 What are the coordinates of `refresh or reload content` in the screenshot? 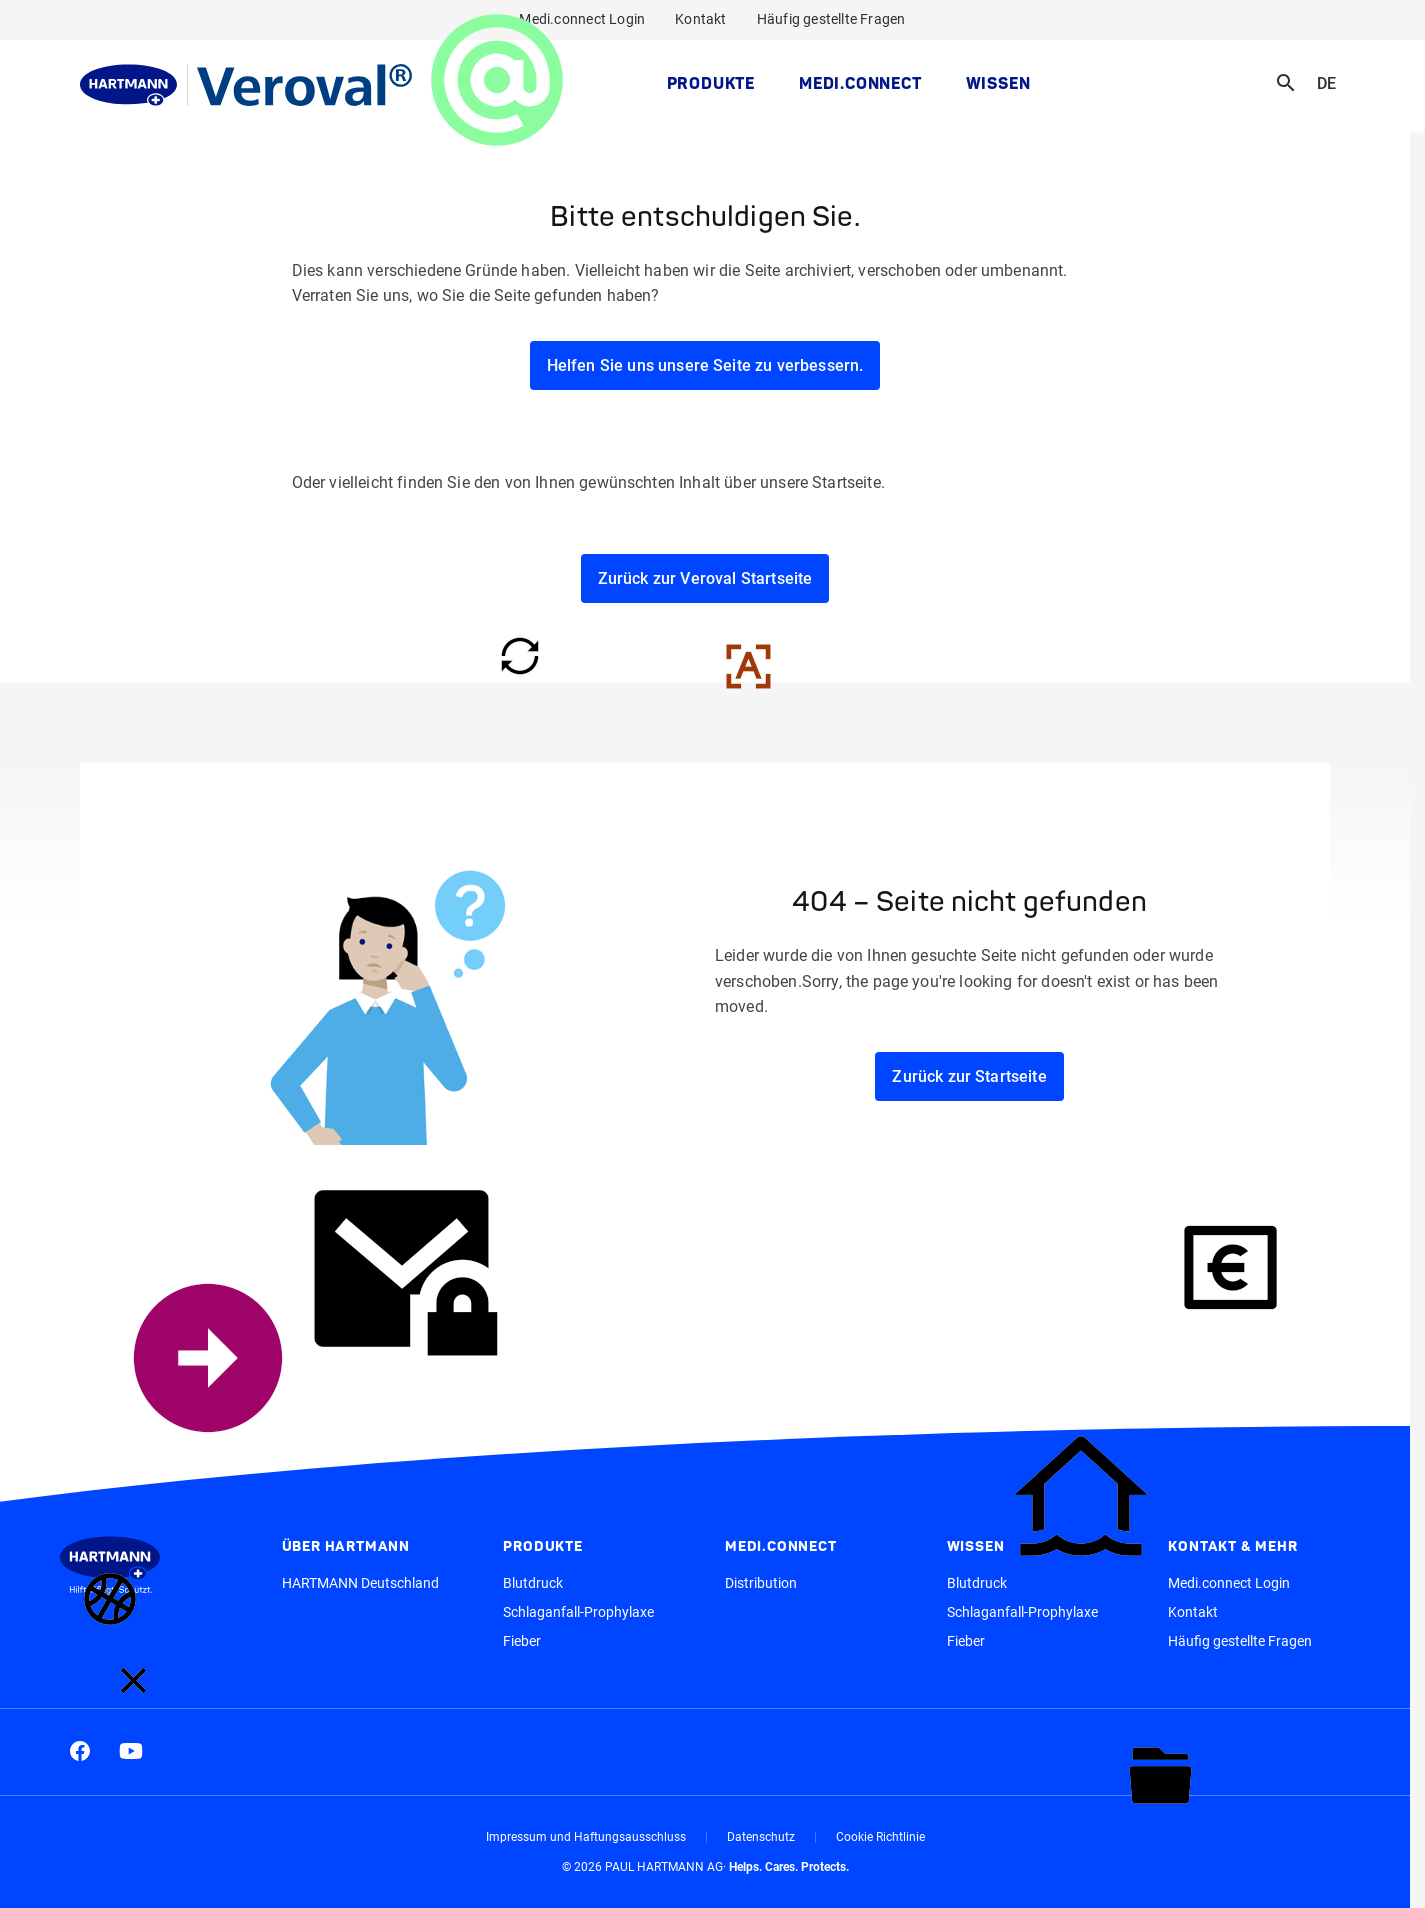 It's located at (520, 656).